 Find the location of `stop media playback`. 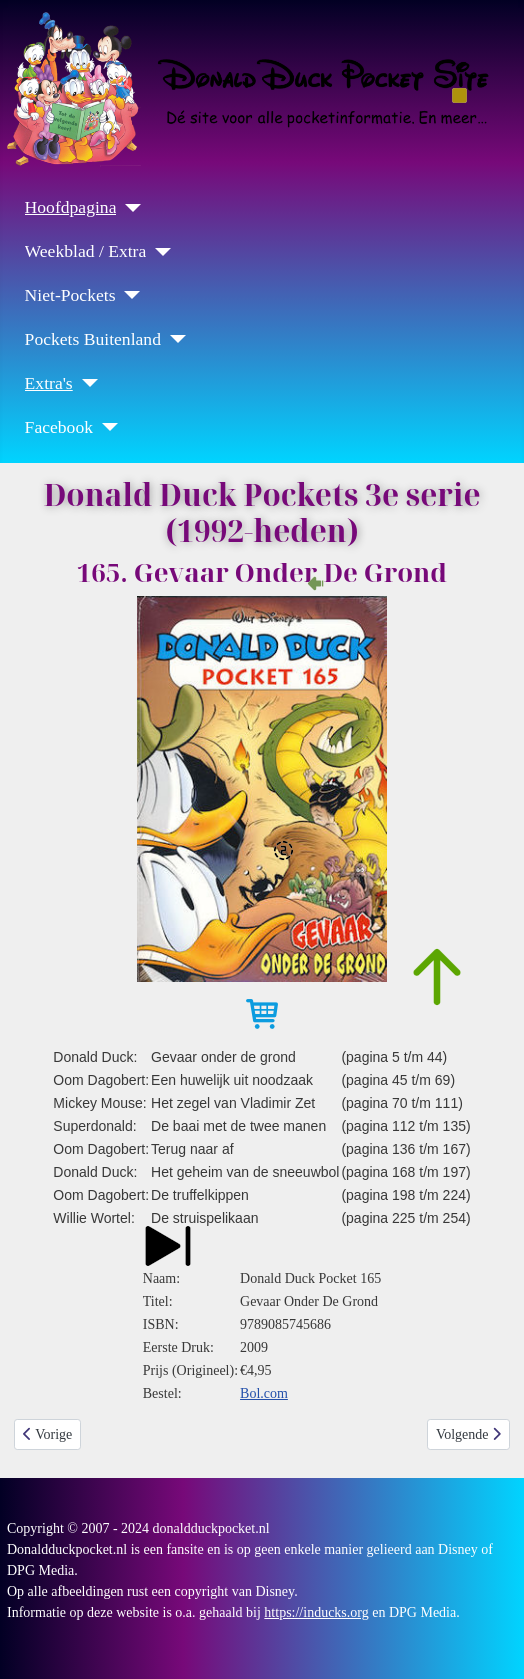

stop media playback is located at coordinates (459, 95).